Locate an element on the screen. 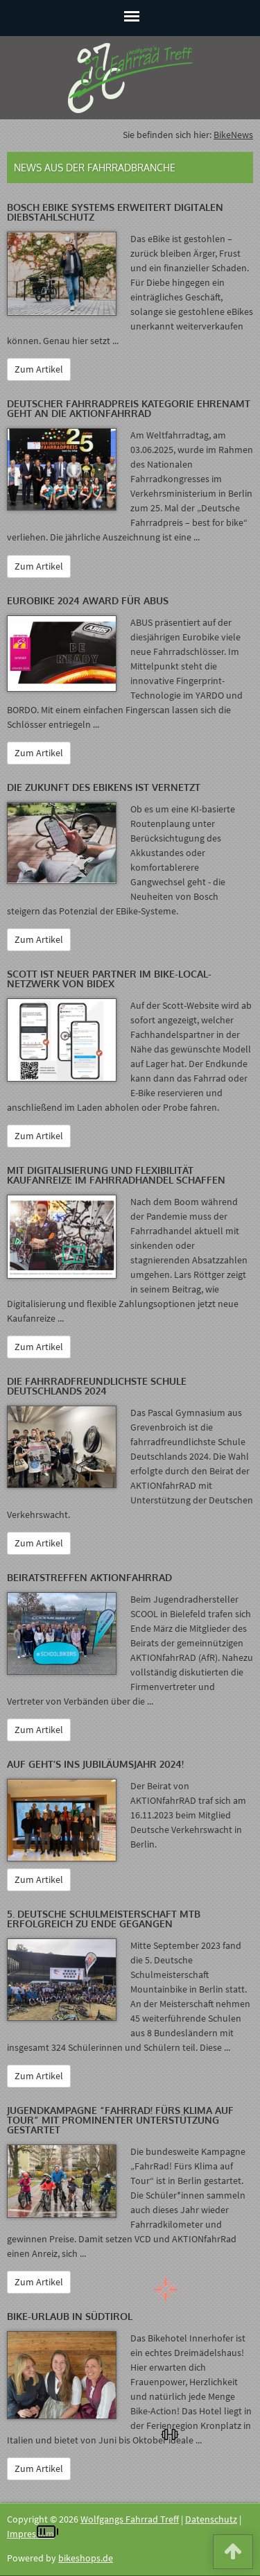  indicates medium battery level is located at coordinates (47, 2532).